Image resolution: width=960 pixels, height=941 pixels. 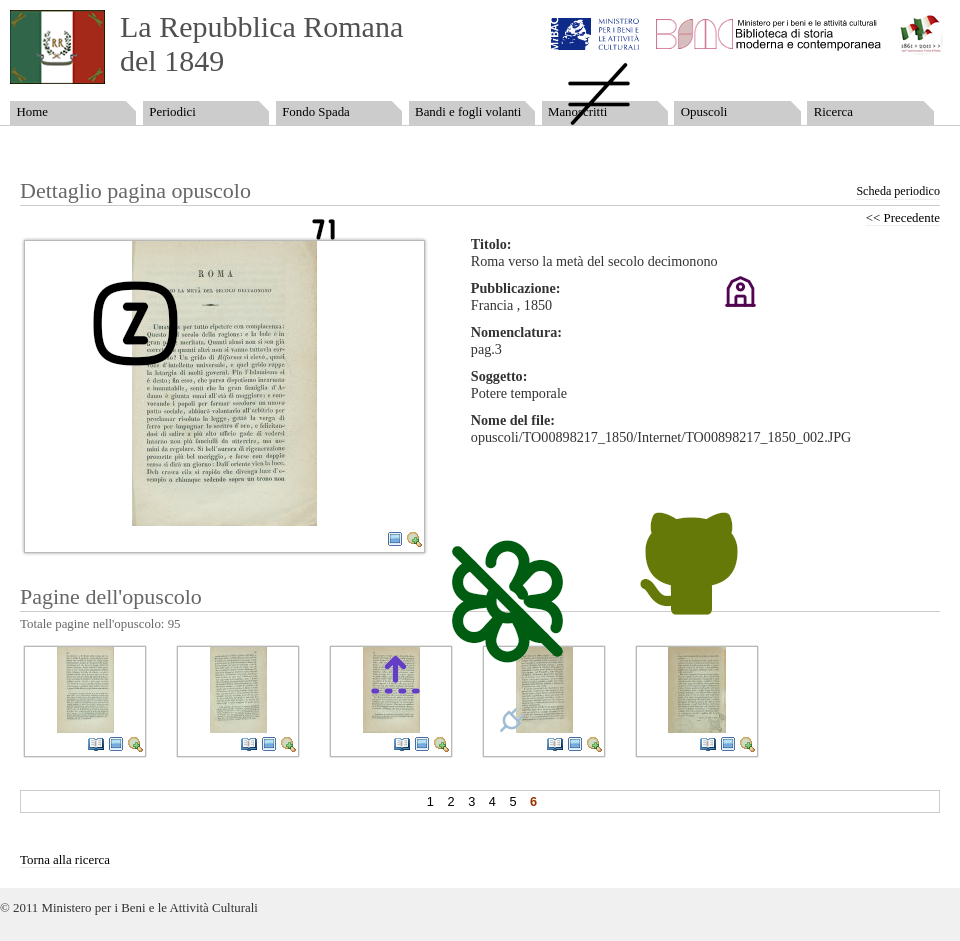 I want to click on alphabetical sorting option (Z), so click(x=135, y=323).